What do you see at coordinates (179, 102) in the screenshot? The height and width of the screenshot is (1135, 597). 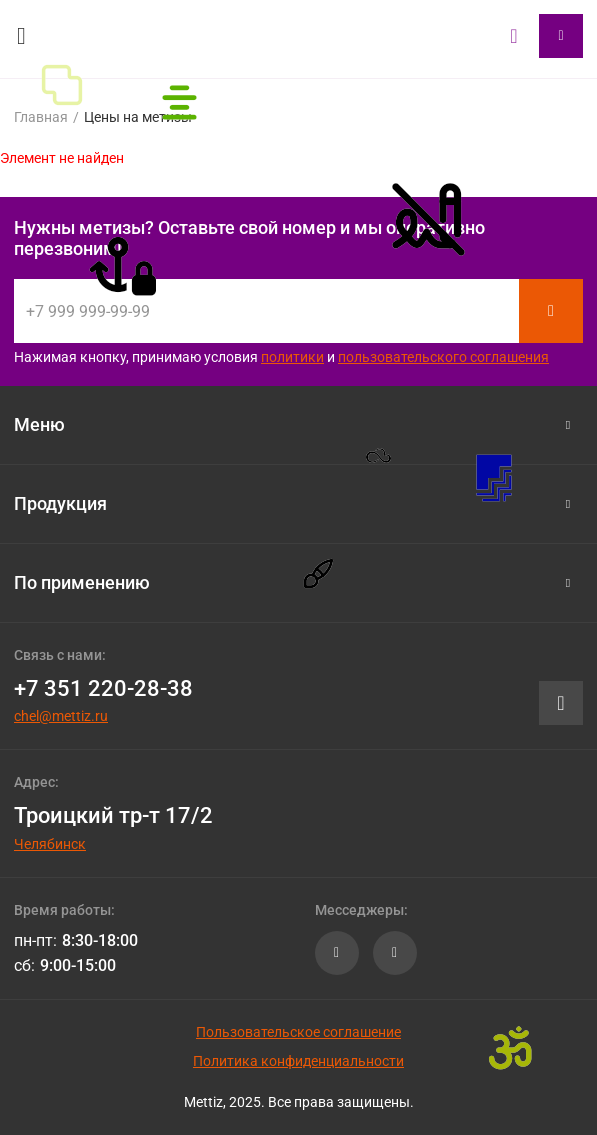 I see `center align text` at bounding box center [179, 102].